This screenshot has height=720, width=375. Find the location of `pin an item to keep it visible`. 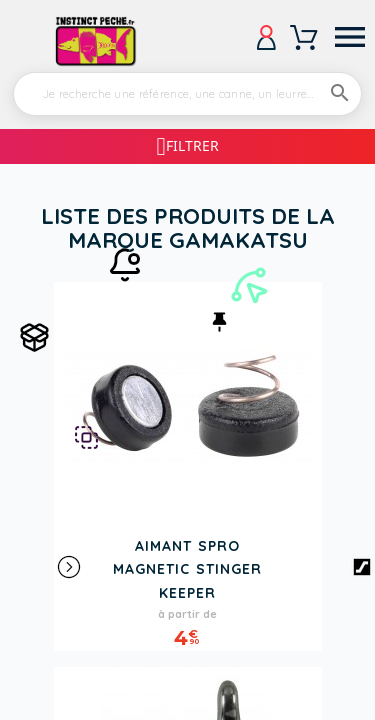

pin an item to keep it visible is located at coordinates (219, 321).